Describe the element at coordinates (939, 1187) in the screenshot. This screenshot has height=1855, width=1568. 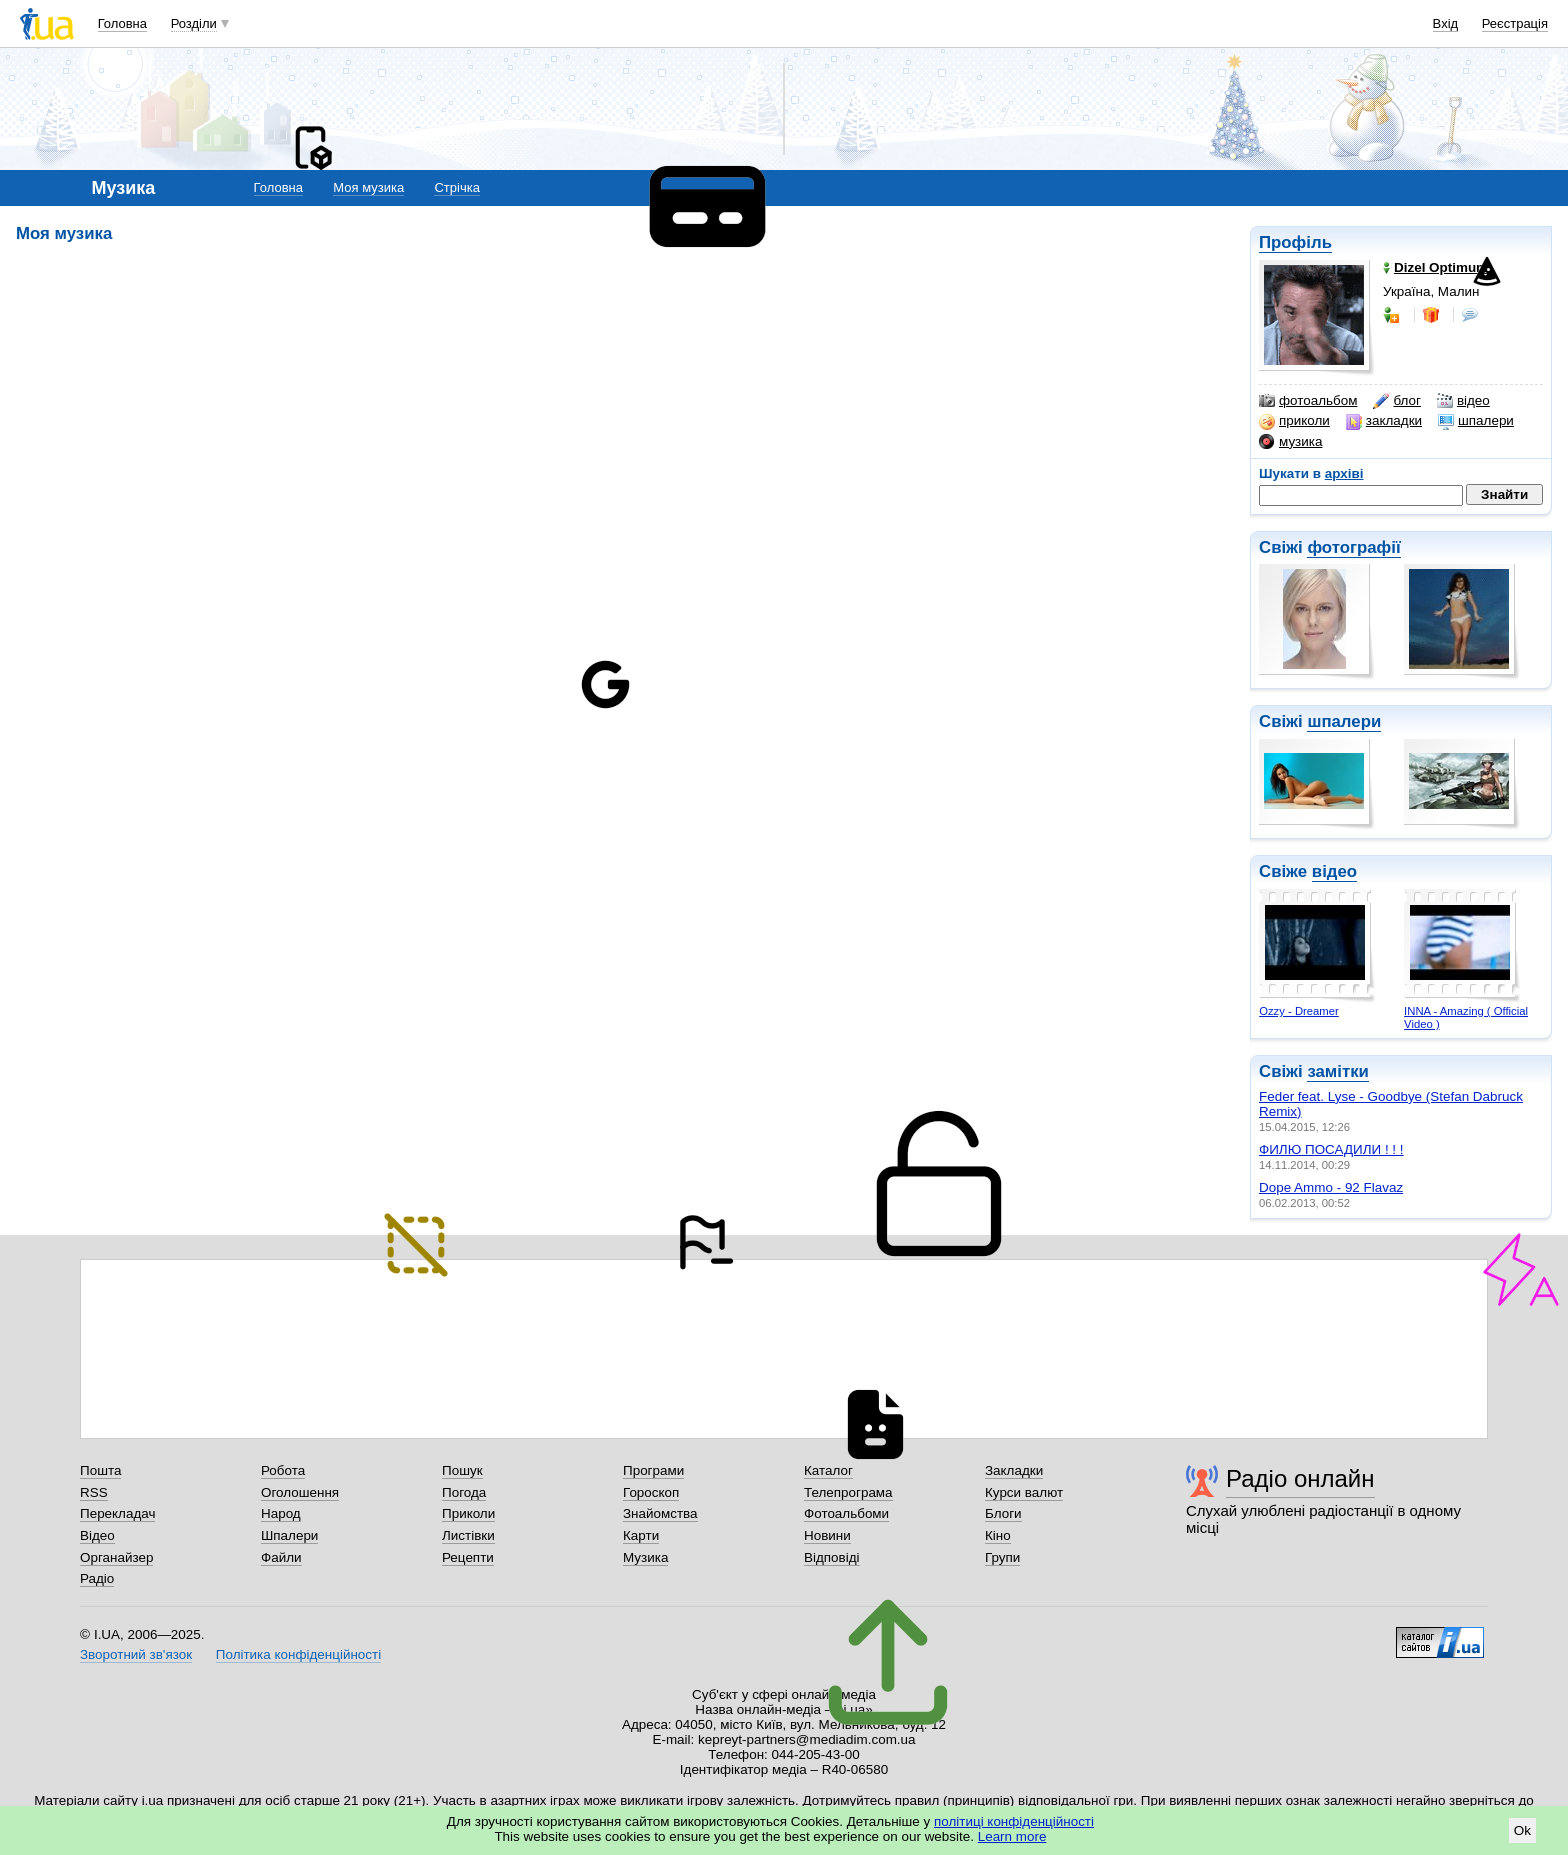
I see `unlock or unsecure an item` at that location.